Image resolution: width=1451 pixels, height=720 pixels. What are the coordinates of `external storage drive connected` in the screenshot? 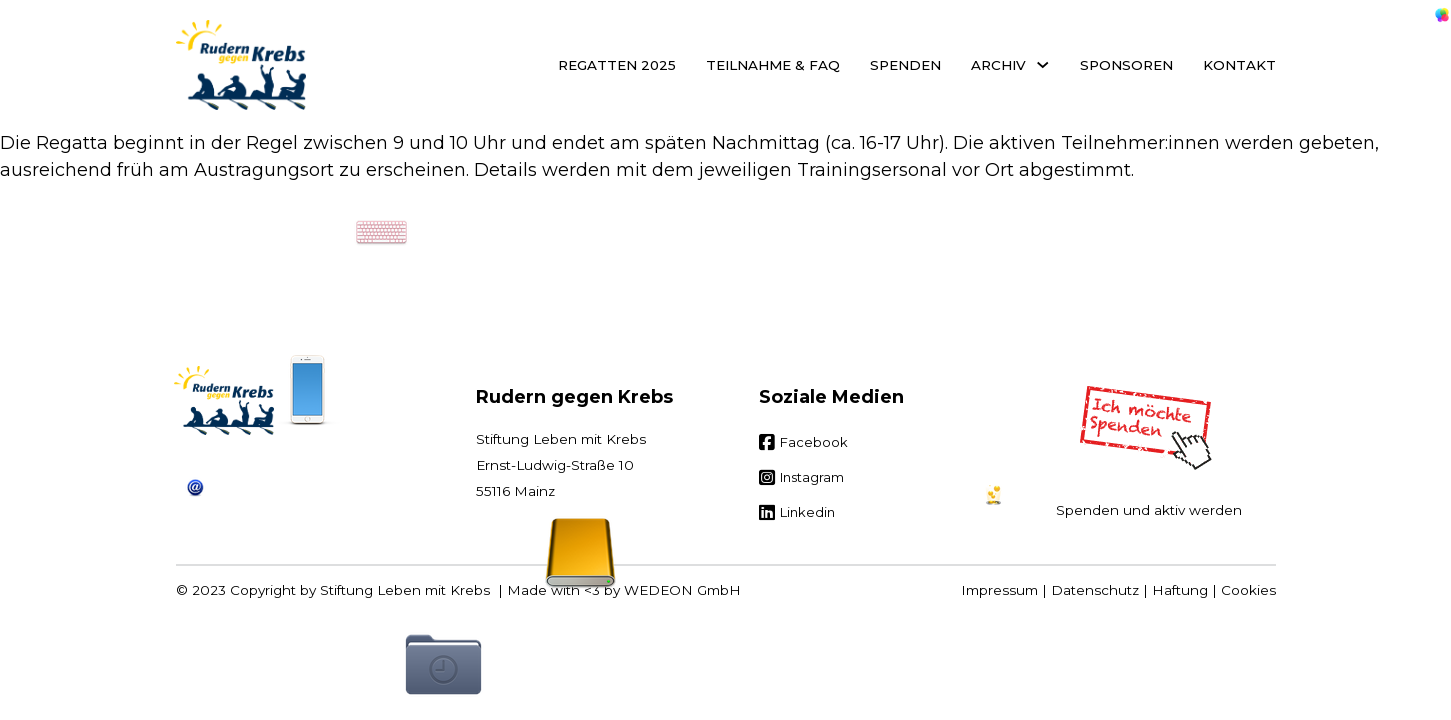 It's located at (580, 552).